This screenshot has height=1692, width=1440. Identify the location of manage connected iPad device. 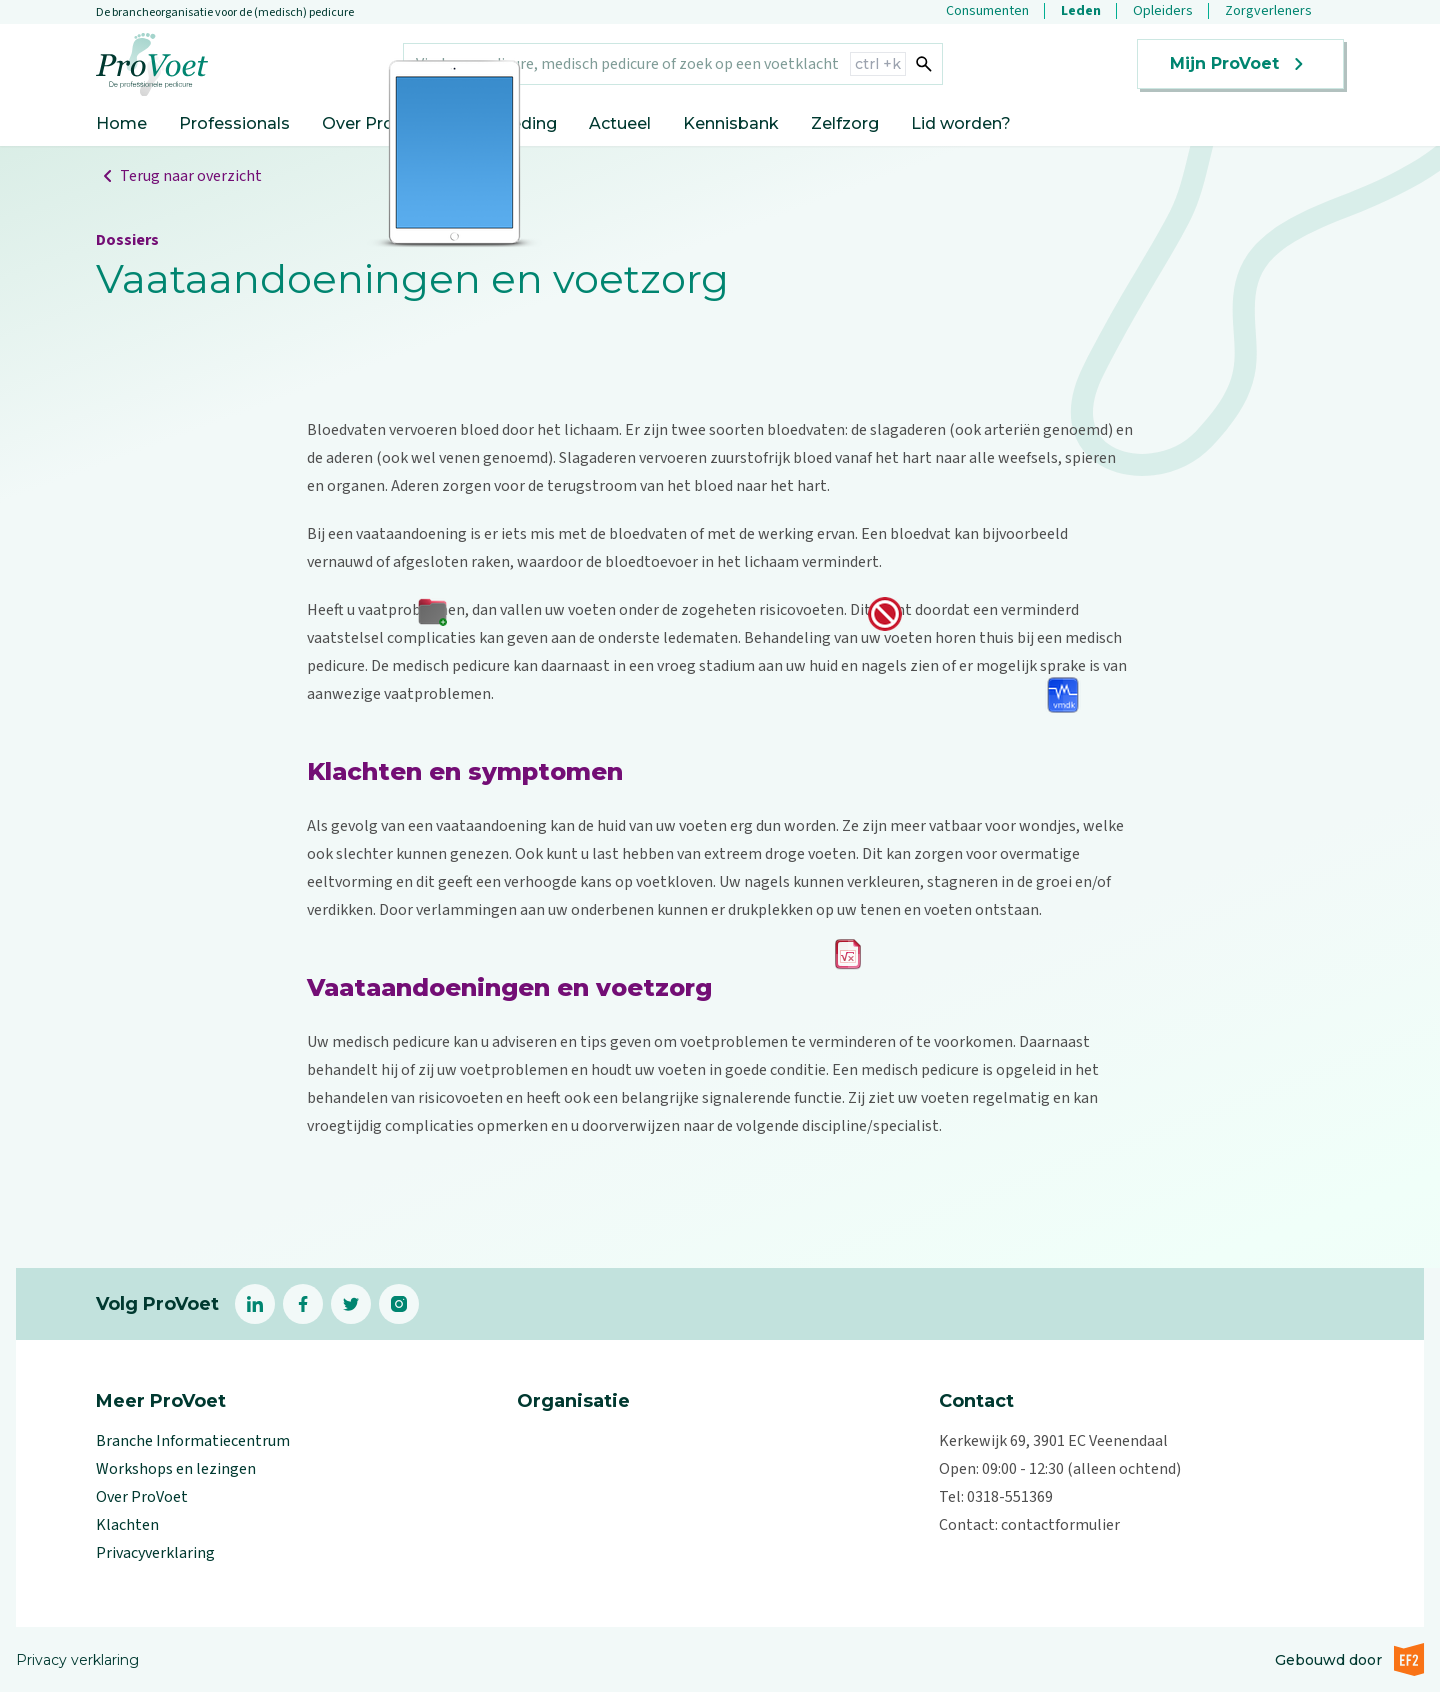
(454, 151).